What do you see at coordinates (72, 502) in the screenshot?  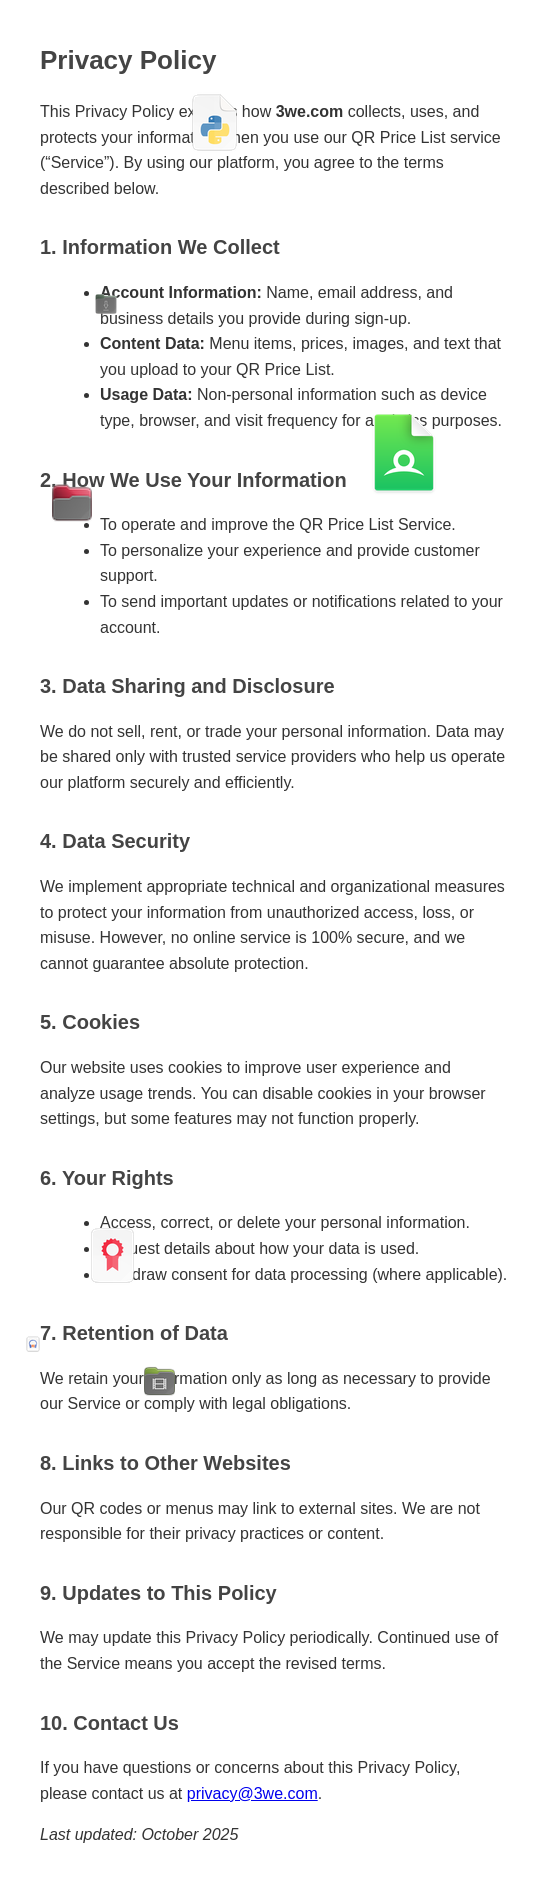 I see `indicates an open or active folder` at bounding box center [72, 502].